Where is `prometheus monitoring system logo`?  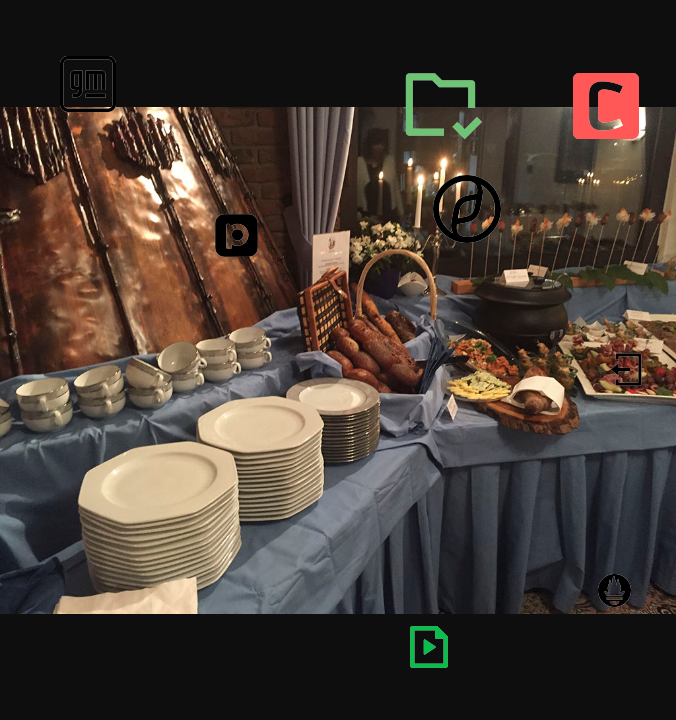
prometheus monitoring system logo is located at coordinates (614, 590).